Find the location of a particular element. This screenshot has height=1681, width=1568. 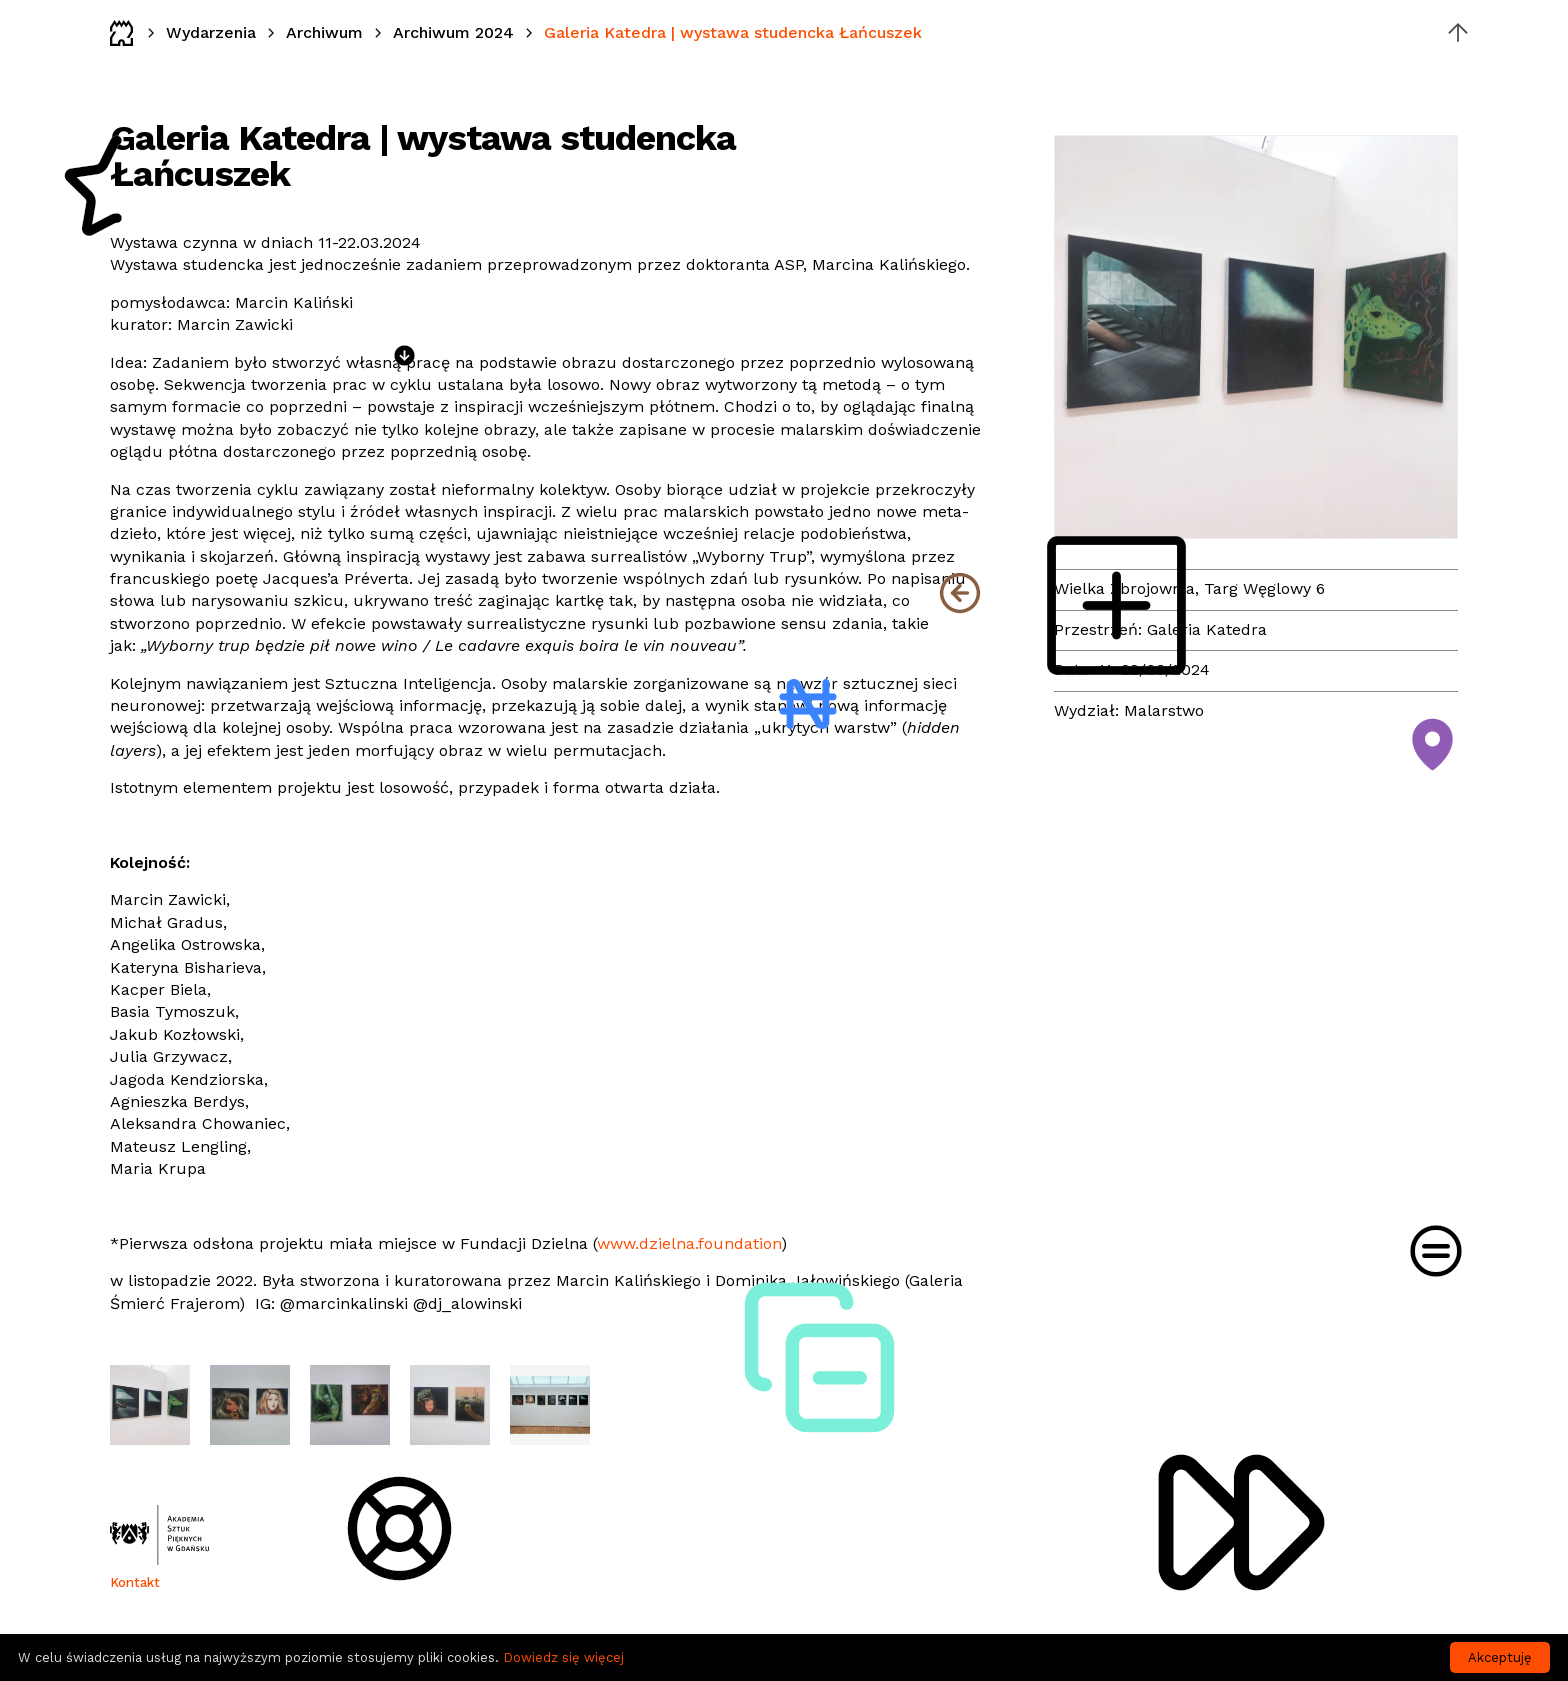

indicates a partial or half-star rating is located at coordinates (117, 188).